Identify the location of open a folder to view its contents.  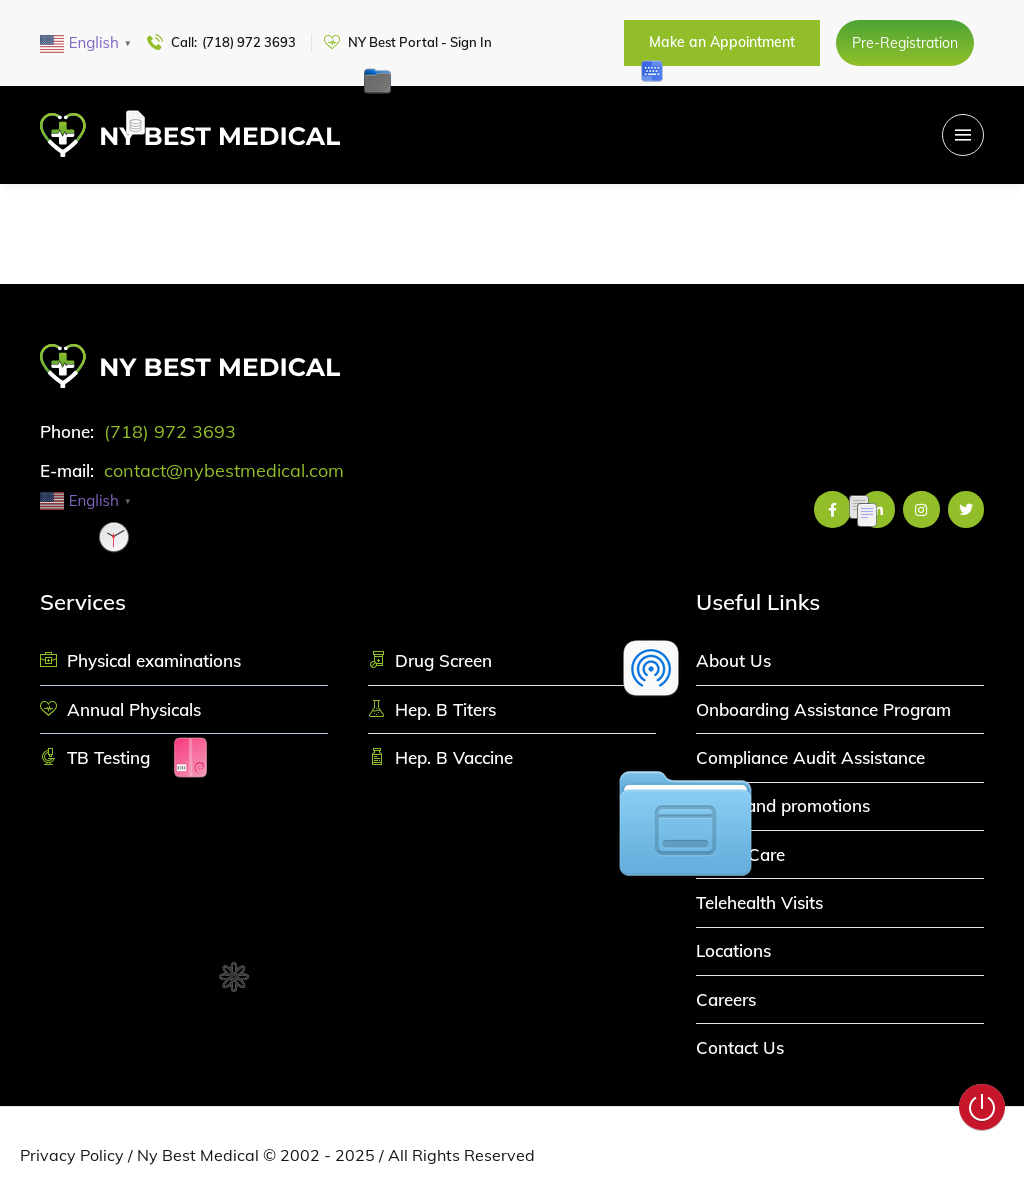
(377, 80).